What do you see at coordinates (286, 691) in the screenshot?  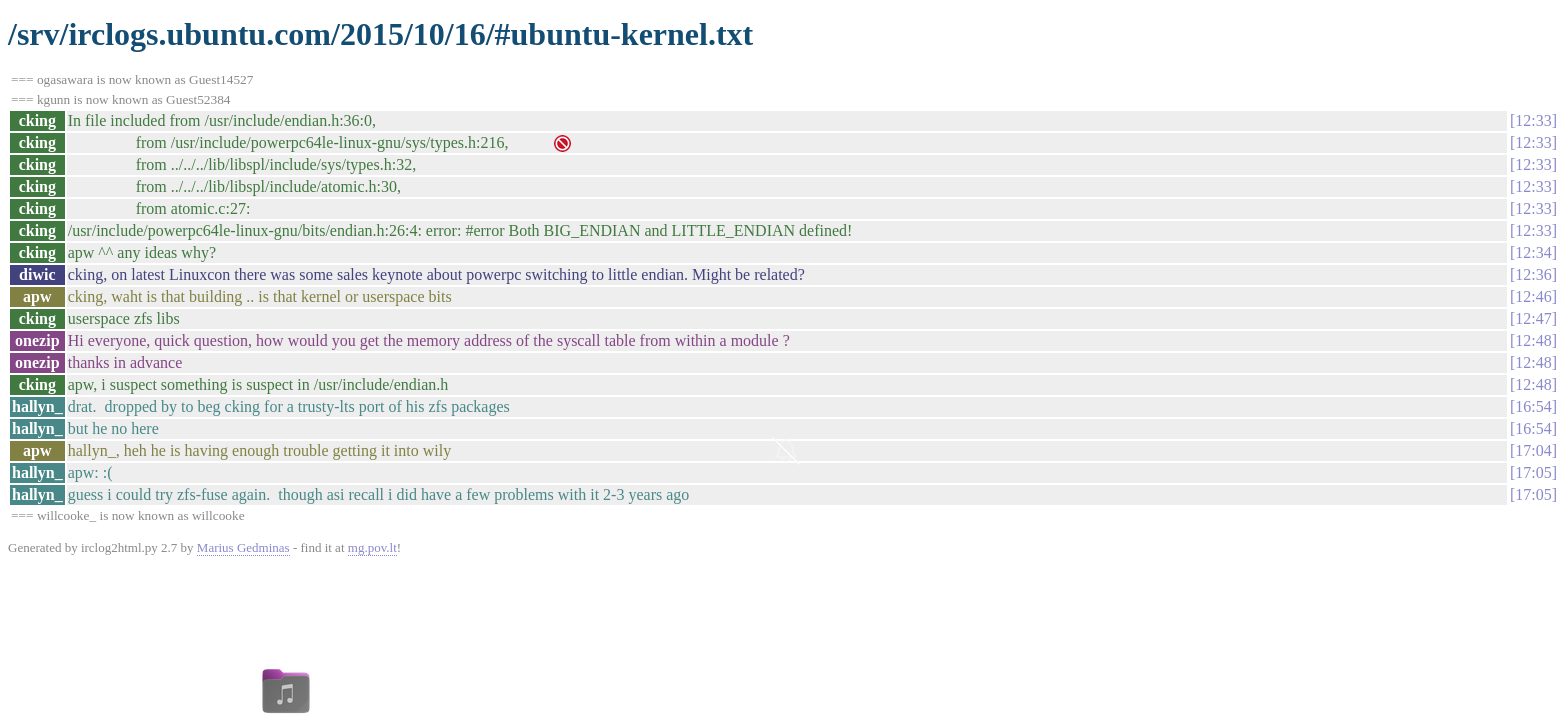 I see `open your music folder` at bounding box center [286, 691].